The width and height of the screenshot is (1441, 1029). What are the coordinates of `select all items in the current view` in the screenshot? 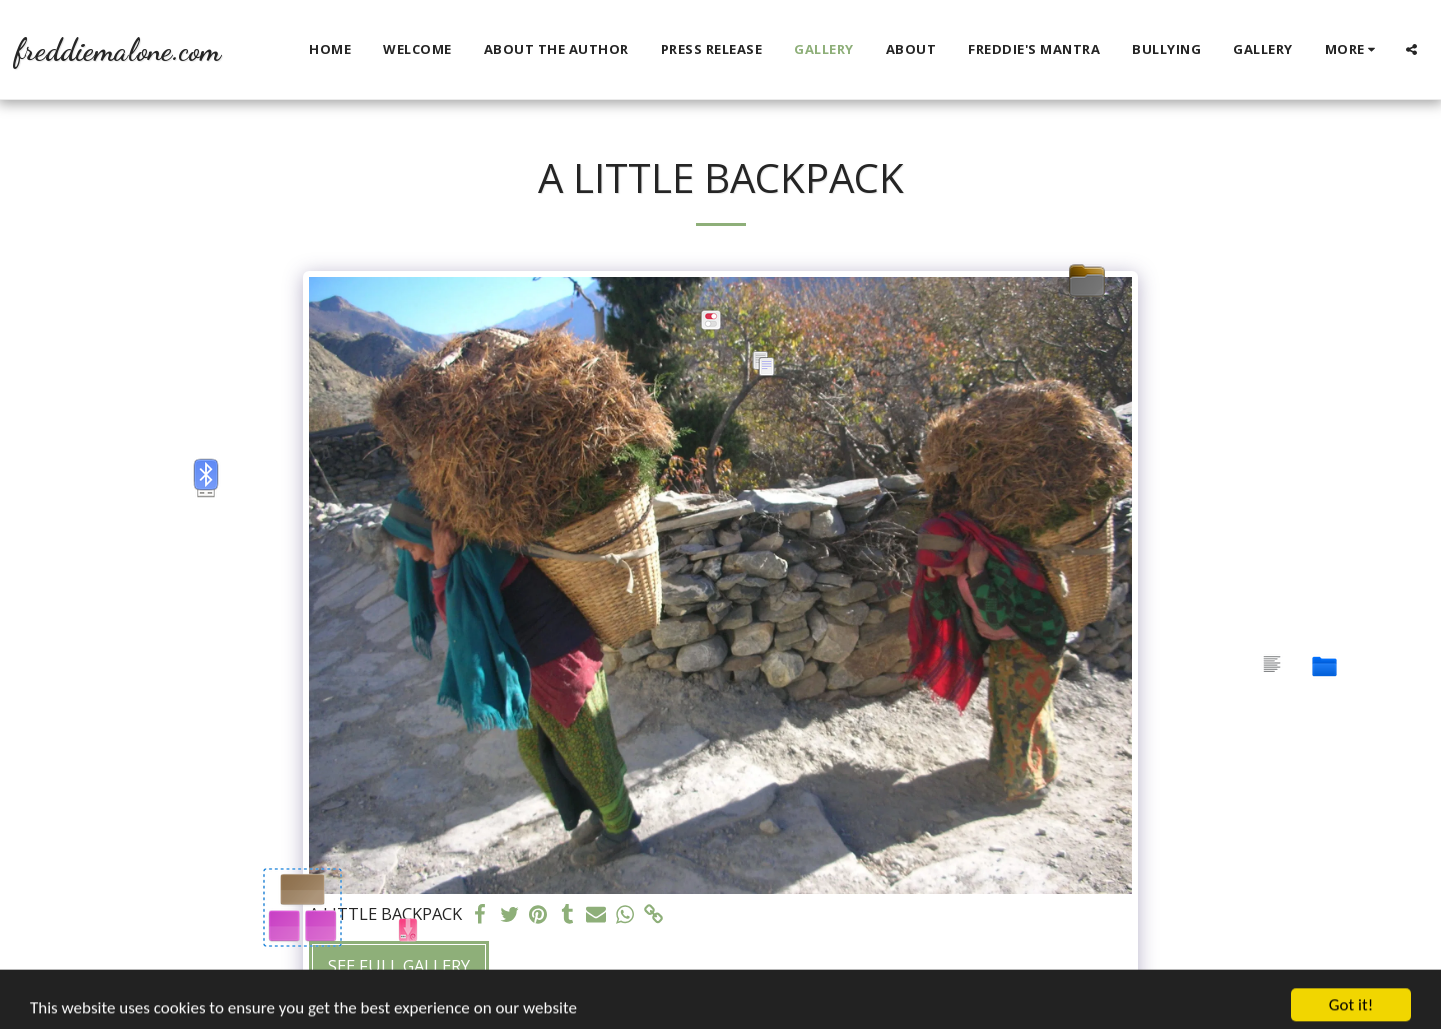 It's located at (302, 907).